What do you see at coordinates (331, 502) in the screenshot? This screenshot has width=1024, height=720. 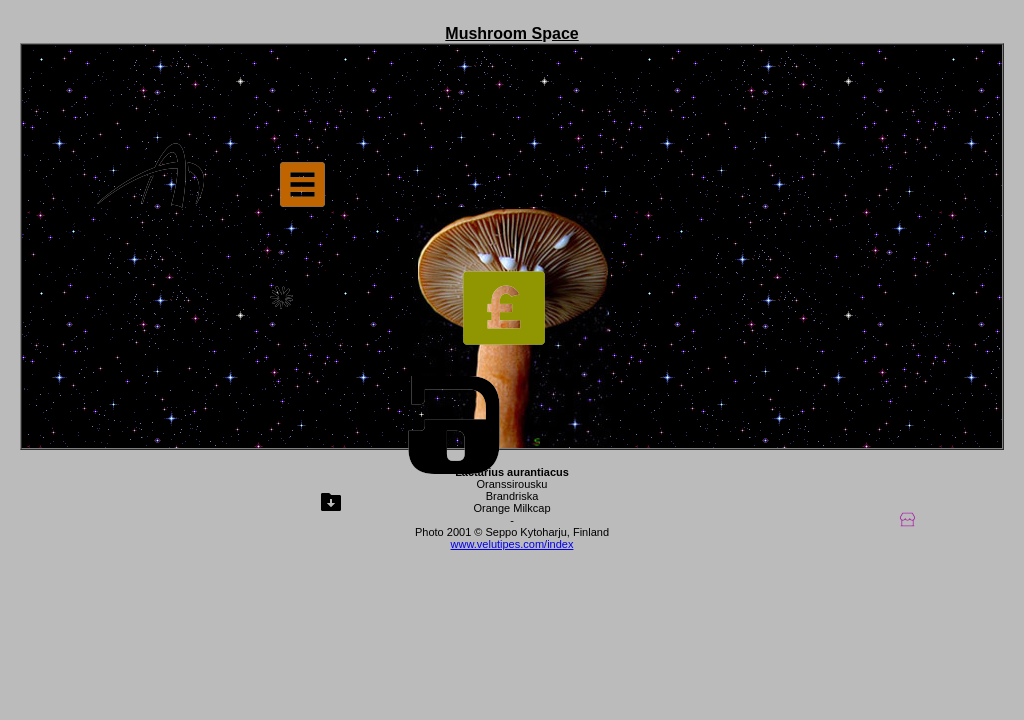 I see `download a folder or its contents` at bounding box center [331, 502].